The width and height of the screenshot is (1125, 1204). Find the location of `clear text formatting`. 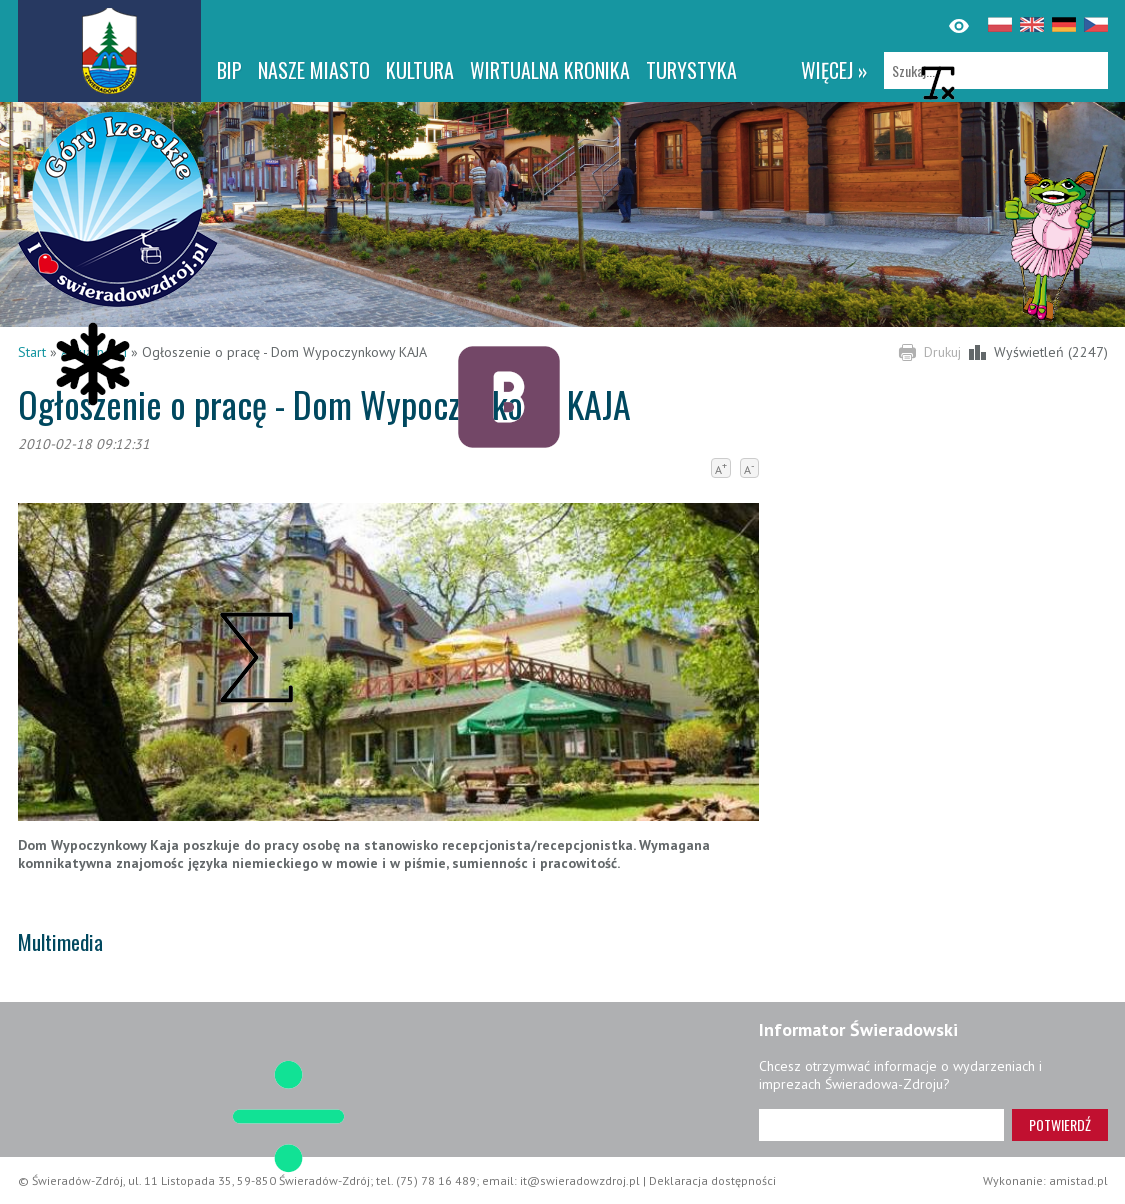

clear text formatting is located at coordinates (938, 83).